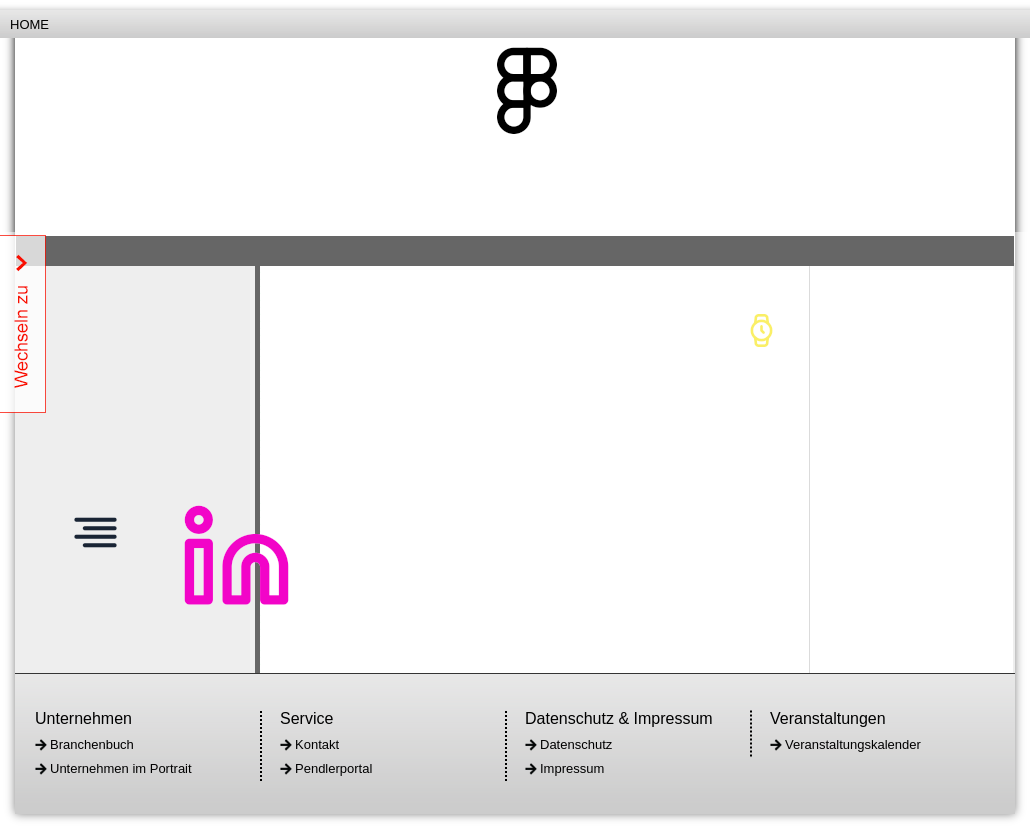 This screenshot has width=1030, height=839. I want to click on view time or clock settings, so click(761, 330).